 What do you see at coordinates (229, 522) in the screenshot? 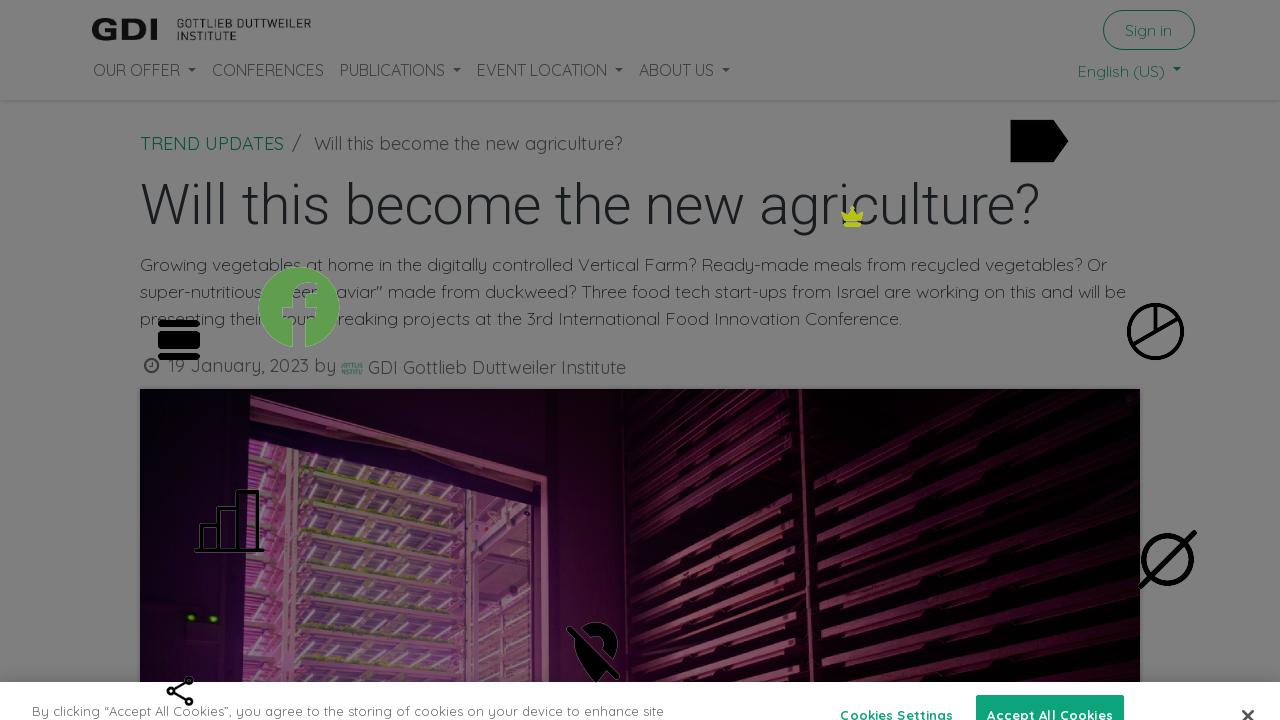
I see `view analytics or statistics` at bounding box center [229, 522].